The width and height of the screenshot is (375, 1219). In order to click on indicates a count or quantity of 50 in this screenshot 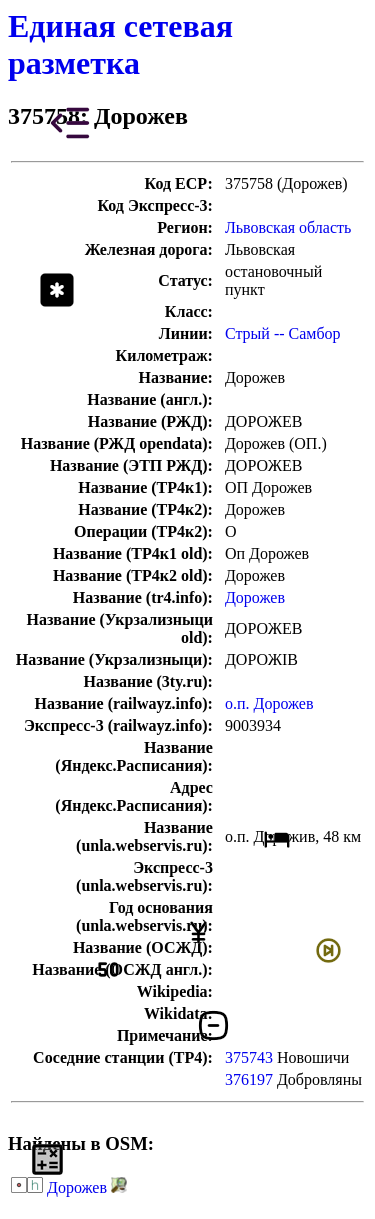, I will do `click(108, 969)`.